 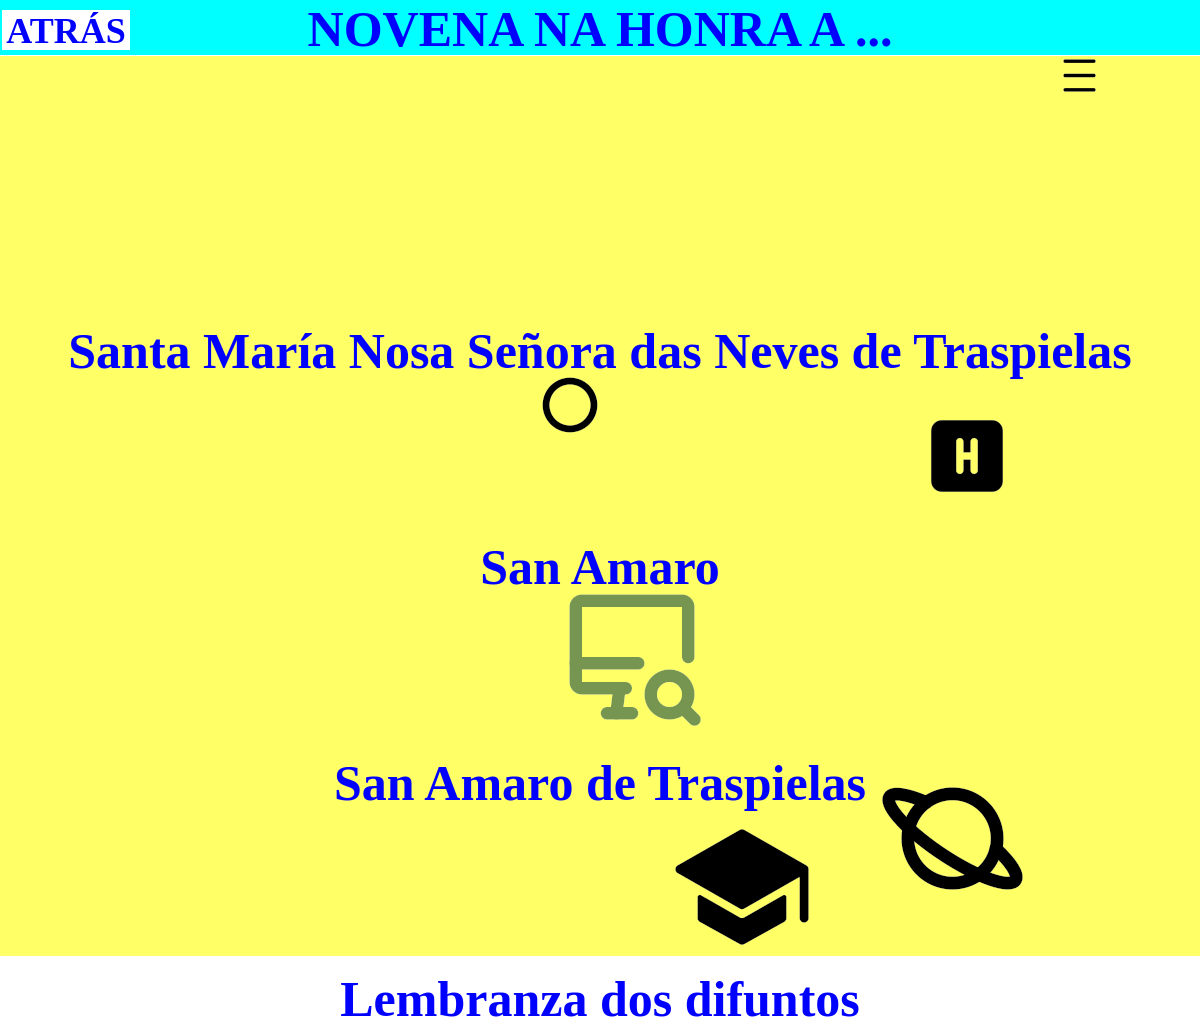 I want to click on access education or learning features, so click(x=742, y=887).